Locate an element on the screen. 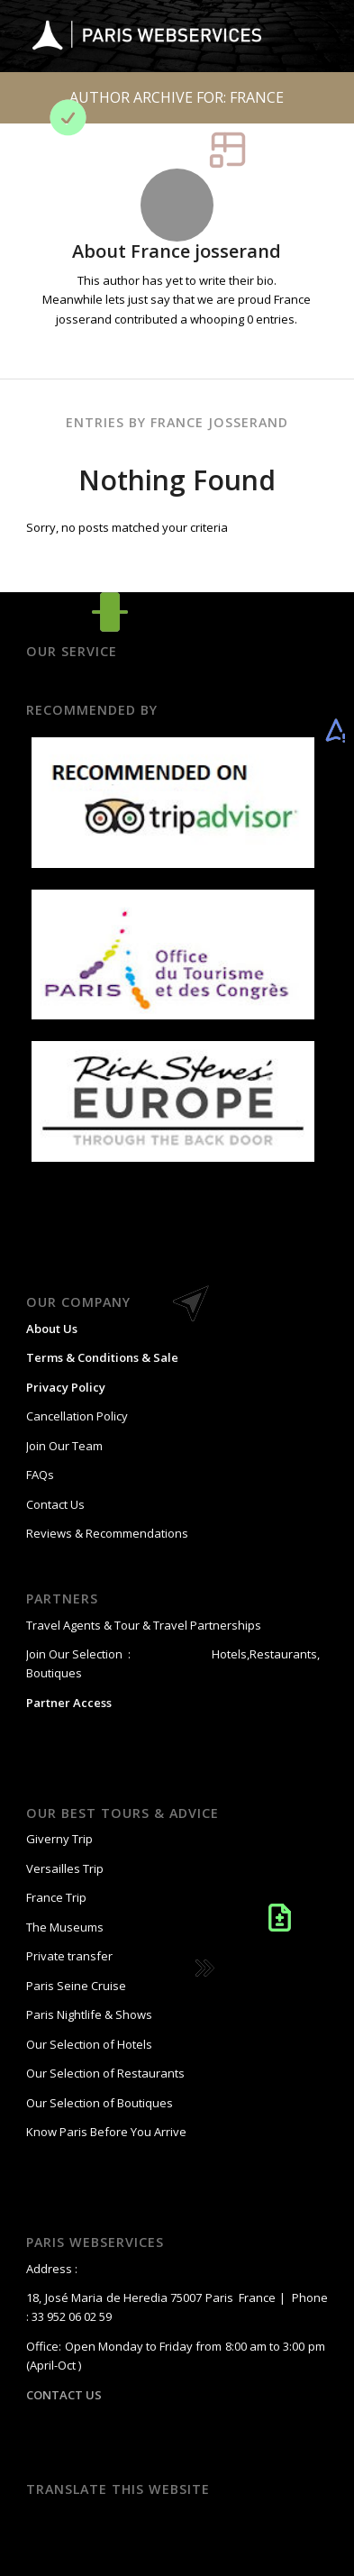 This screenshot has height=2576, width=354. access navigation or directions is located at coordinates (191, 1303).